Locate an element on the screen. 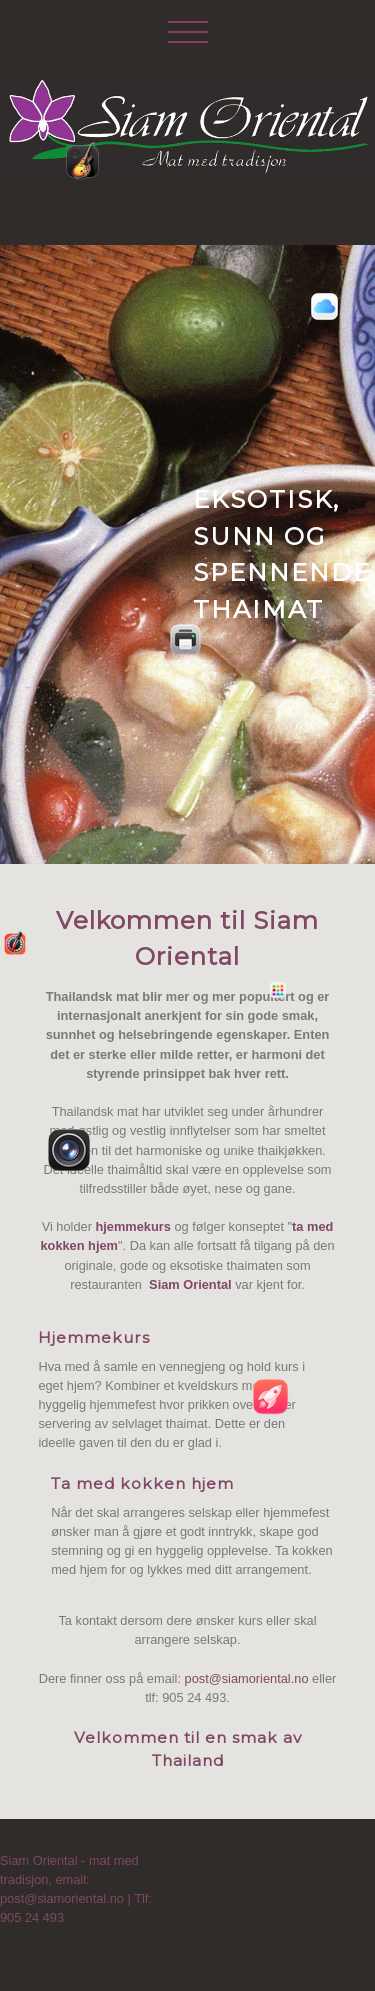  launch the games app is located at coordinates (270, 1396).